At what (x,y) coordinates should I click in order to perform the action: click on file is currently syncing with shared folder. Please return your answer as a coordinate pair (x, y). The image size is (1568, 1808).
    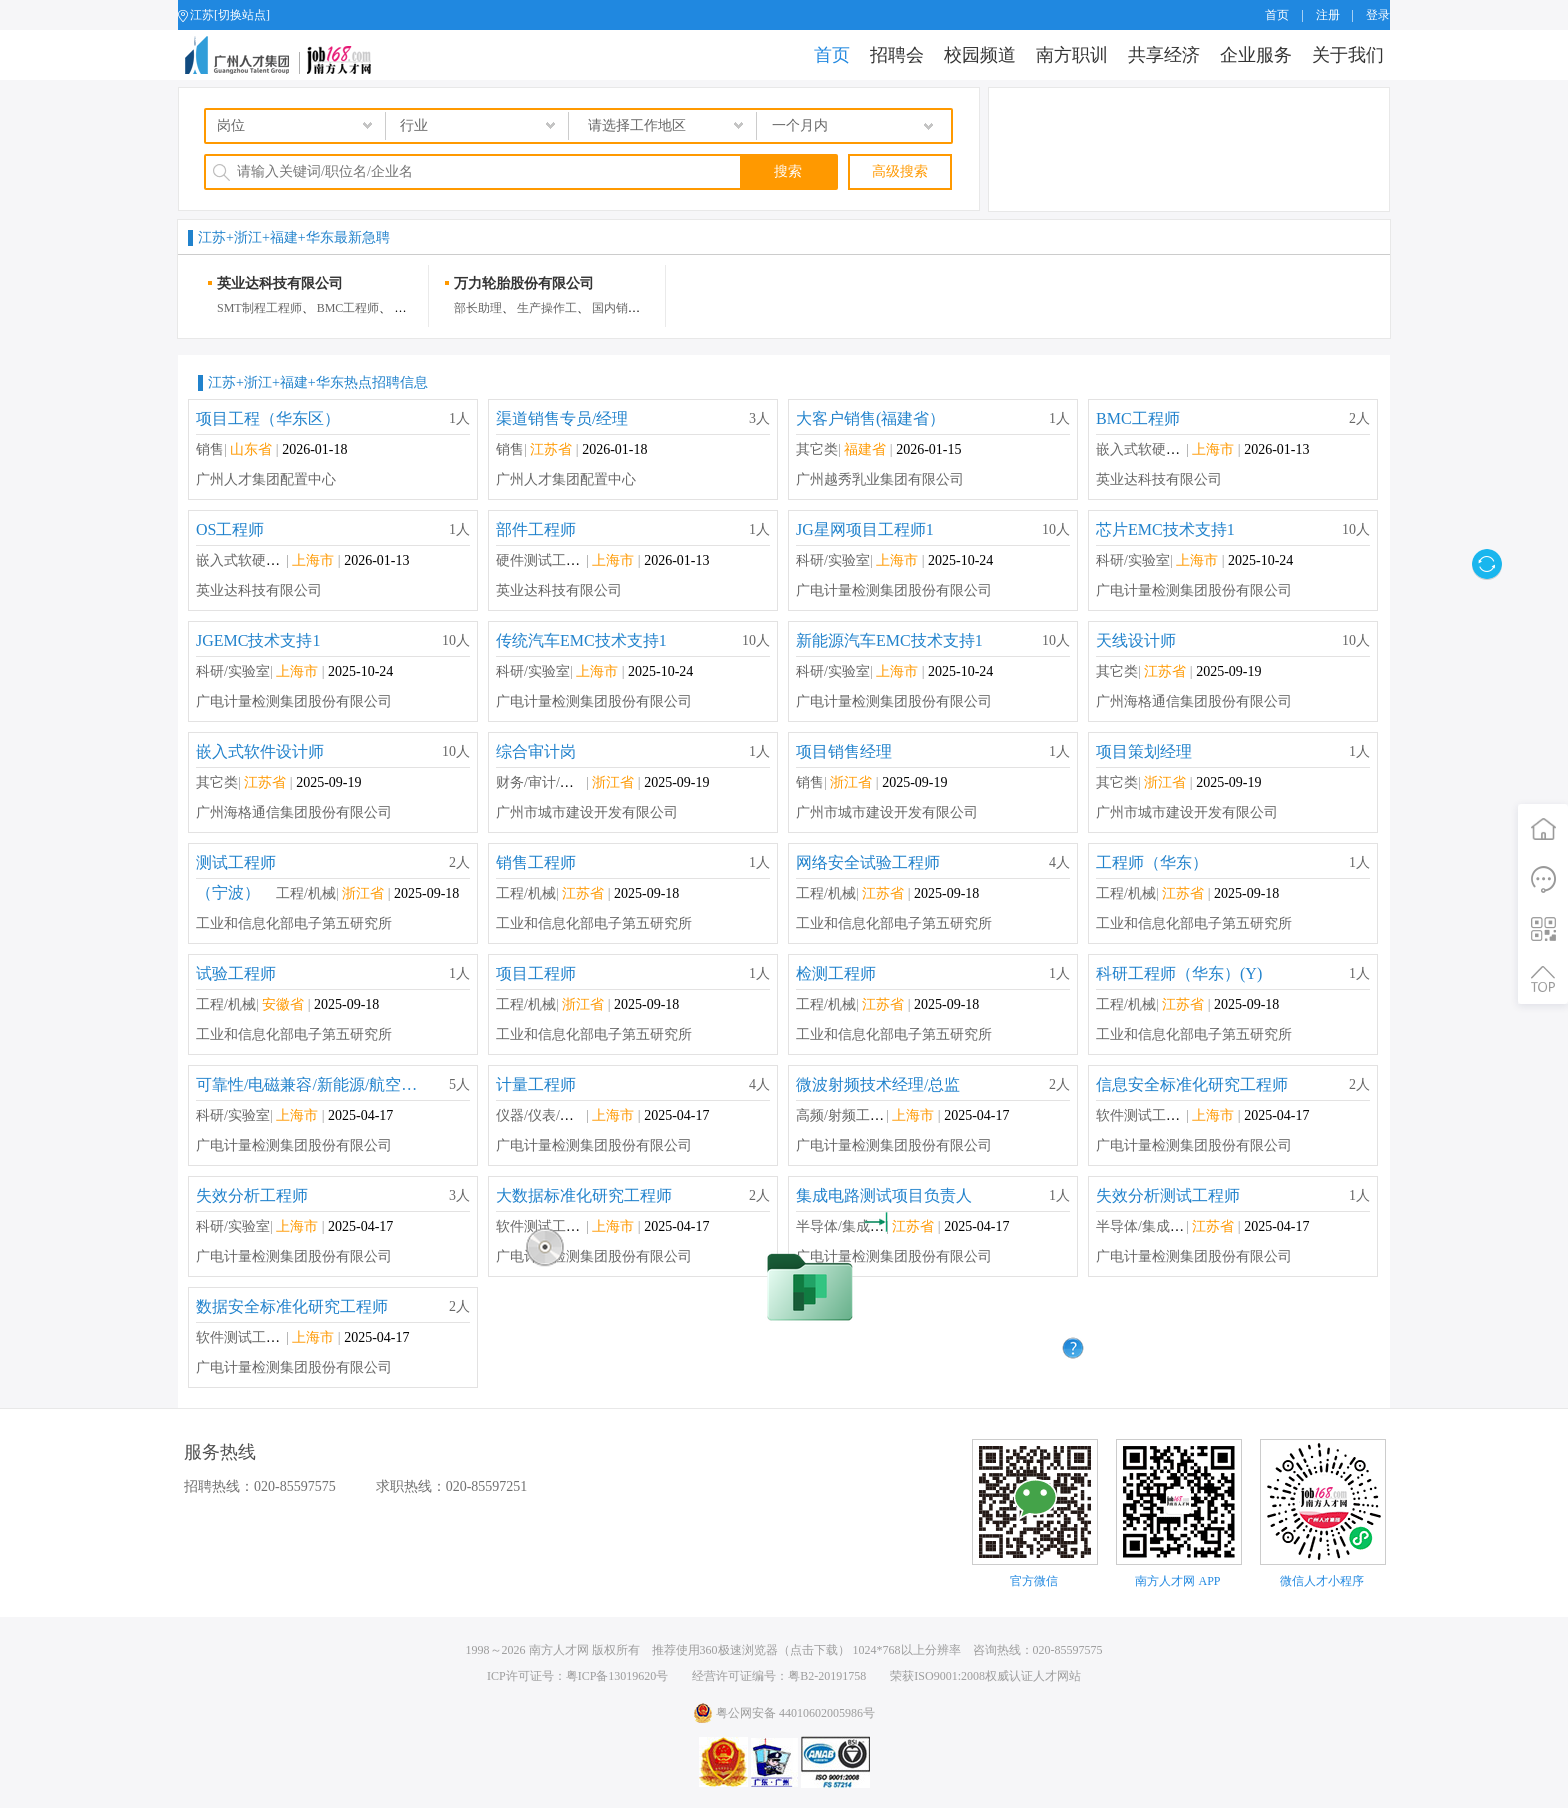
    Looking at the image, I should click on (1487, 564).